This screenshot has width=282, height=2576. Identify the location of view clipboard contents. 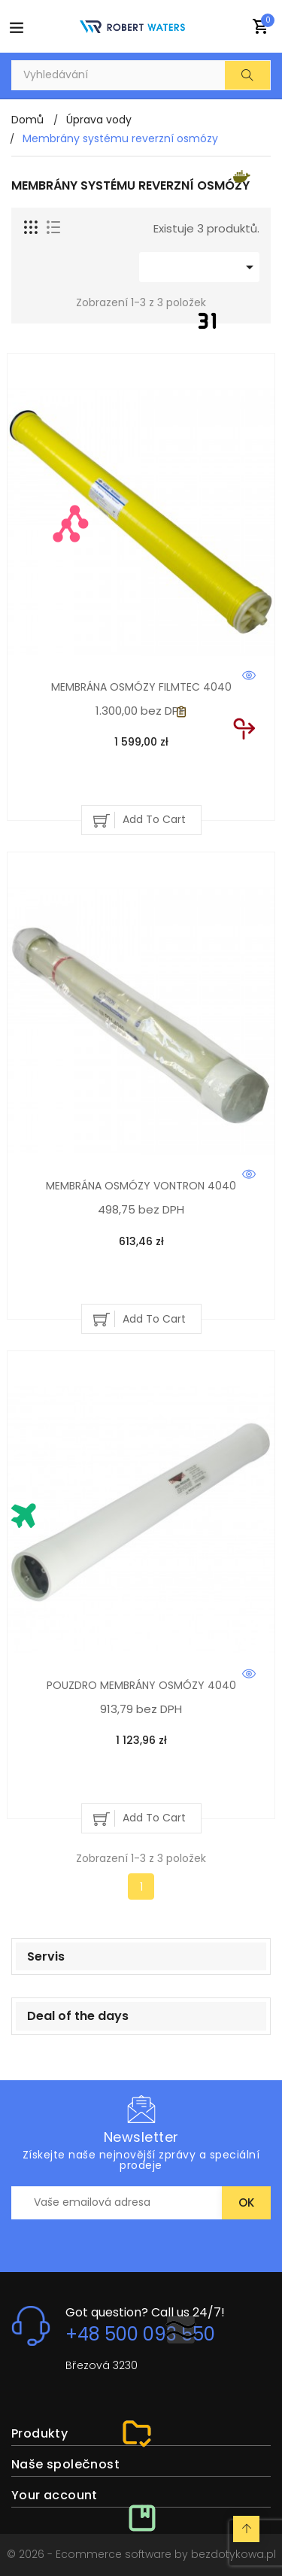
(181, 712).